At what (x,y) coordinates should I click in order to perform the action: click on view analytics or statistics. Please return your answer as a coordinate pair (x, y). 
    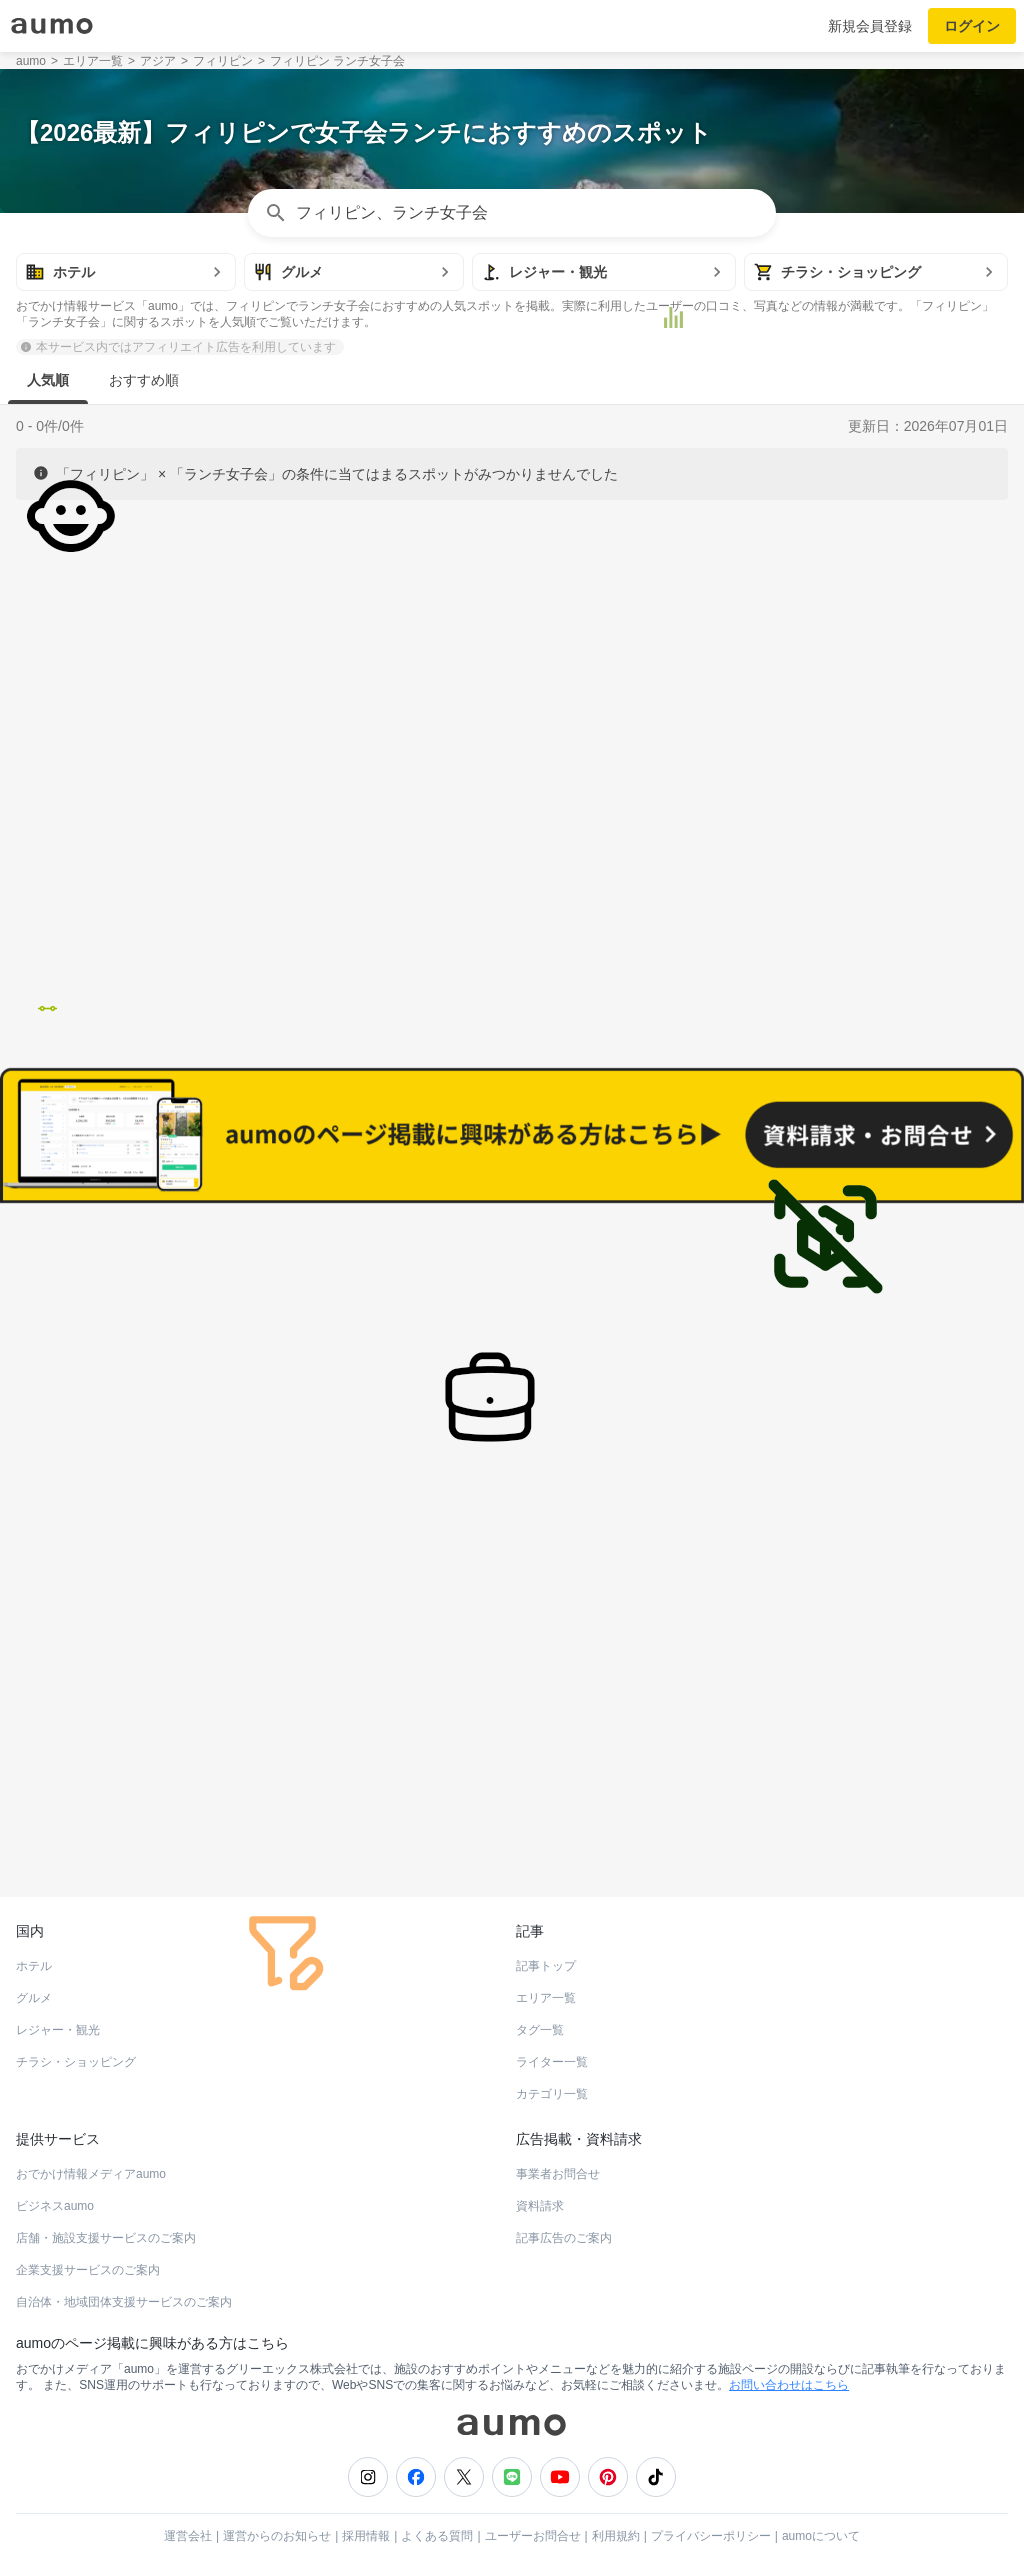
    Looking at the image, I should click on (673, 317).